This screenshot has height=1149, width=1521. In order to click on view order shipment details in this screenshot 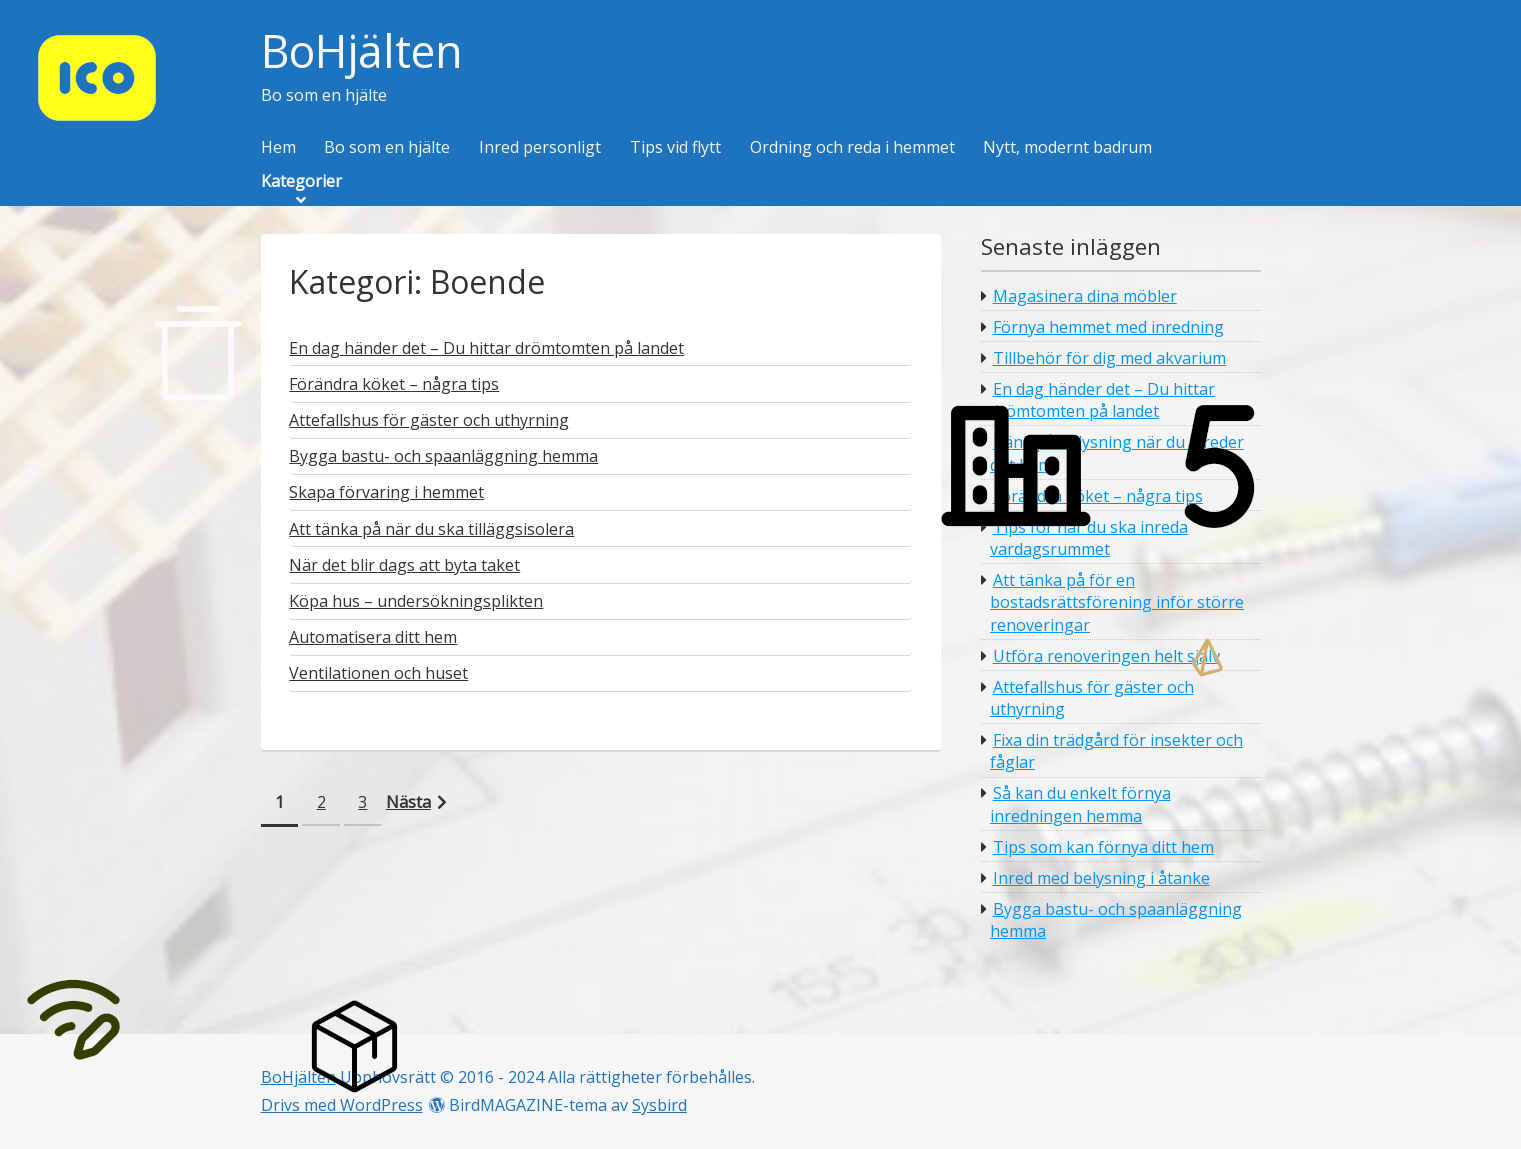, I will do `click(354, 1046)`.